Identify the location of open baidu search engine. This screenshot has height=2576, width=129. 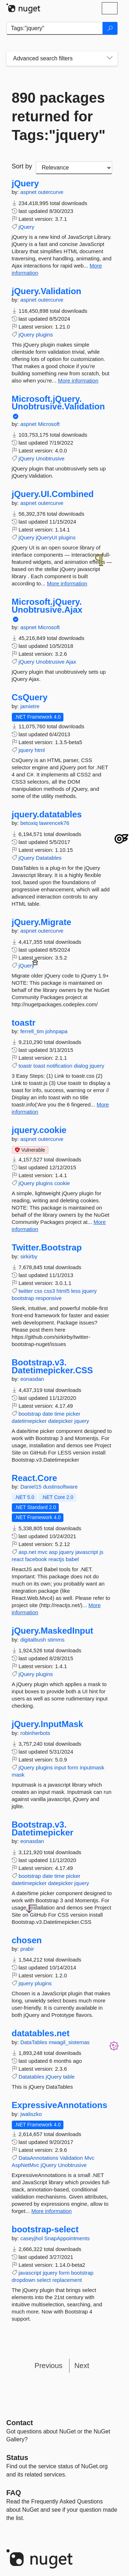
(35, 962).